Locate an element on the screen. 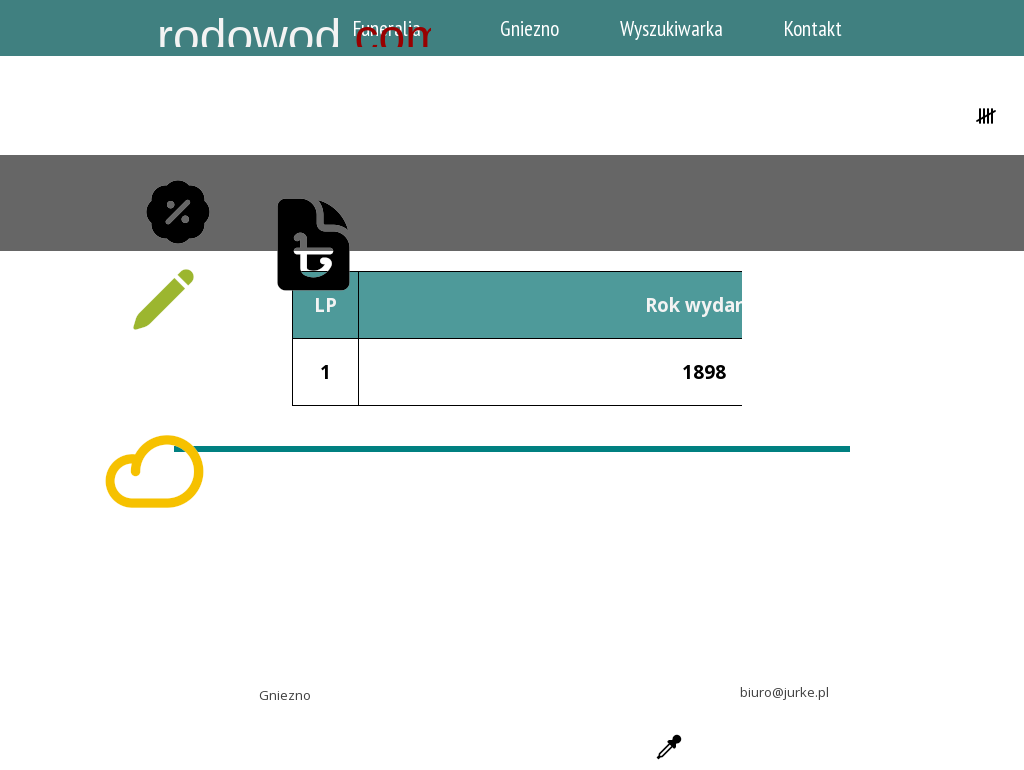  pick a color from the canvas is located at coordinates (669, 747).